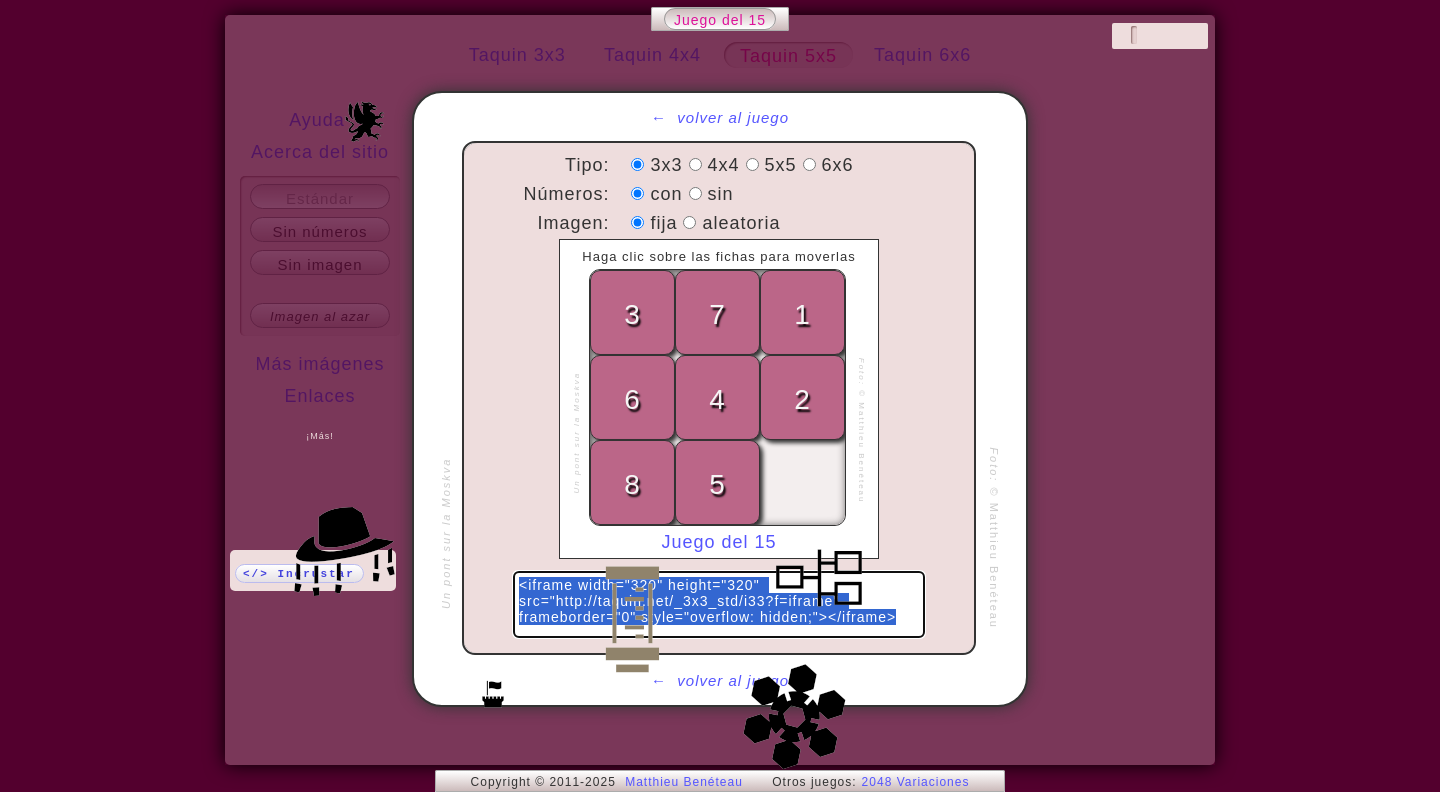 The width and height of the screenshot is (1440, 792). I want to click on activate cooling or air conditioning mode, so click(794, 717).